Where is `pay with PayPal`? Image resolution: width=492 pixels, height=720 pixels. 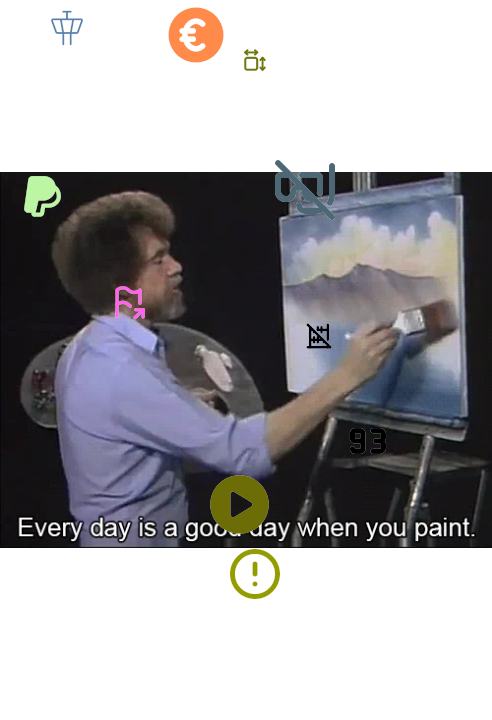
pay with PayPal is located at coordinates (42, 196).